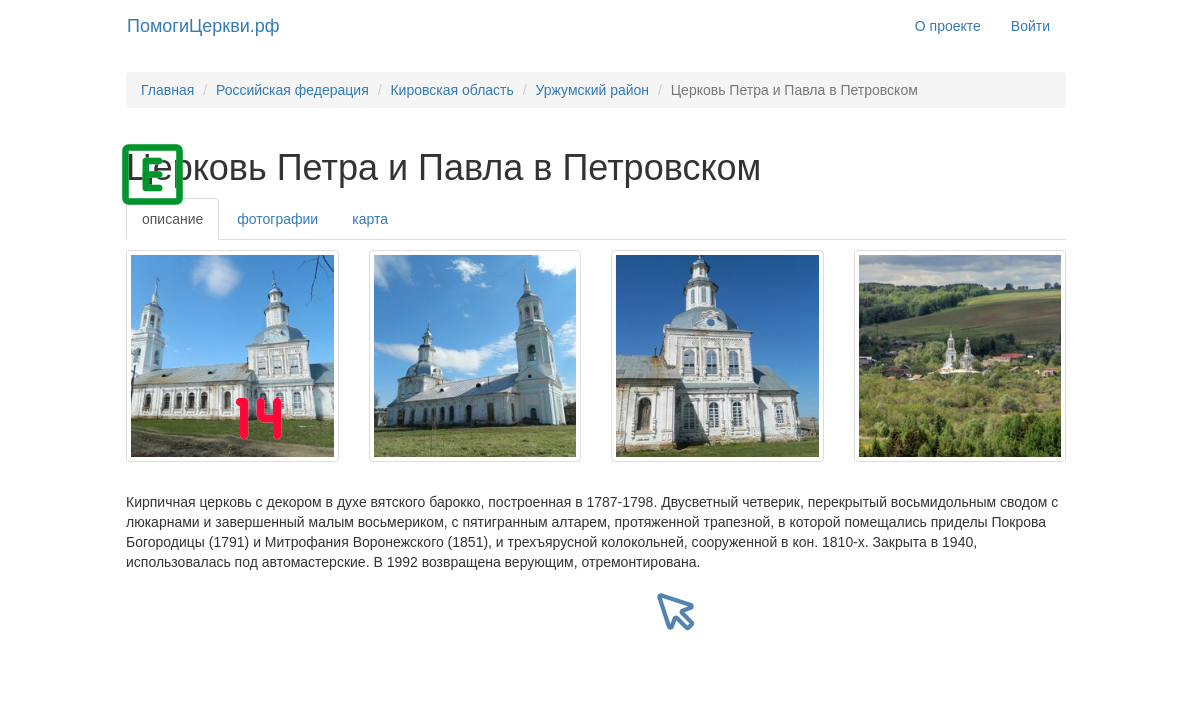 This screenshot has width=1192, height=720. I want to click on indicates cursor or pointer mode, so click(675, 611).